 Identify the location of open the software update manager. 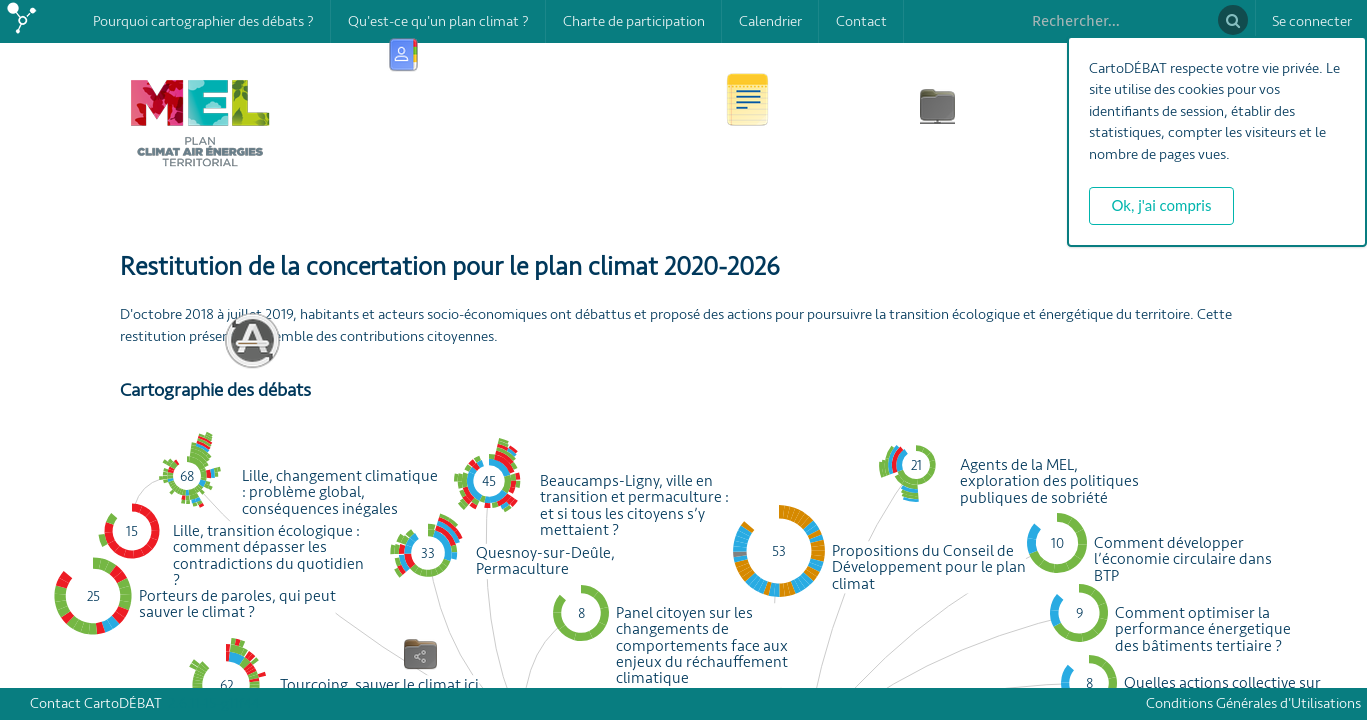
(252, 340).